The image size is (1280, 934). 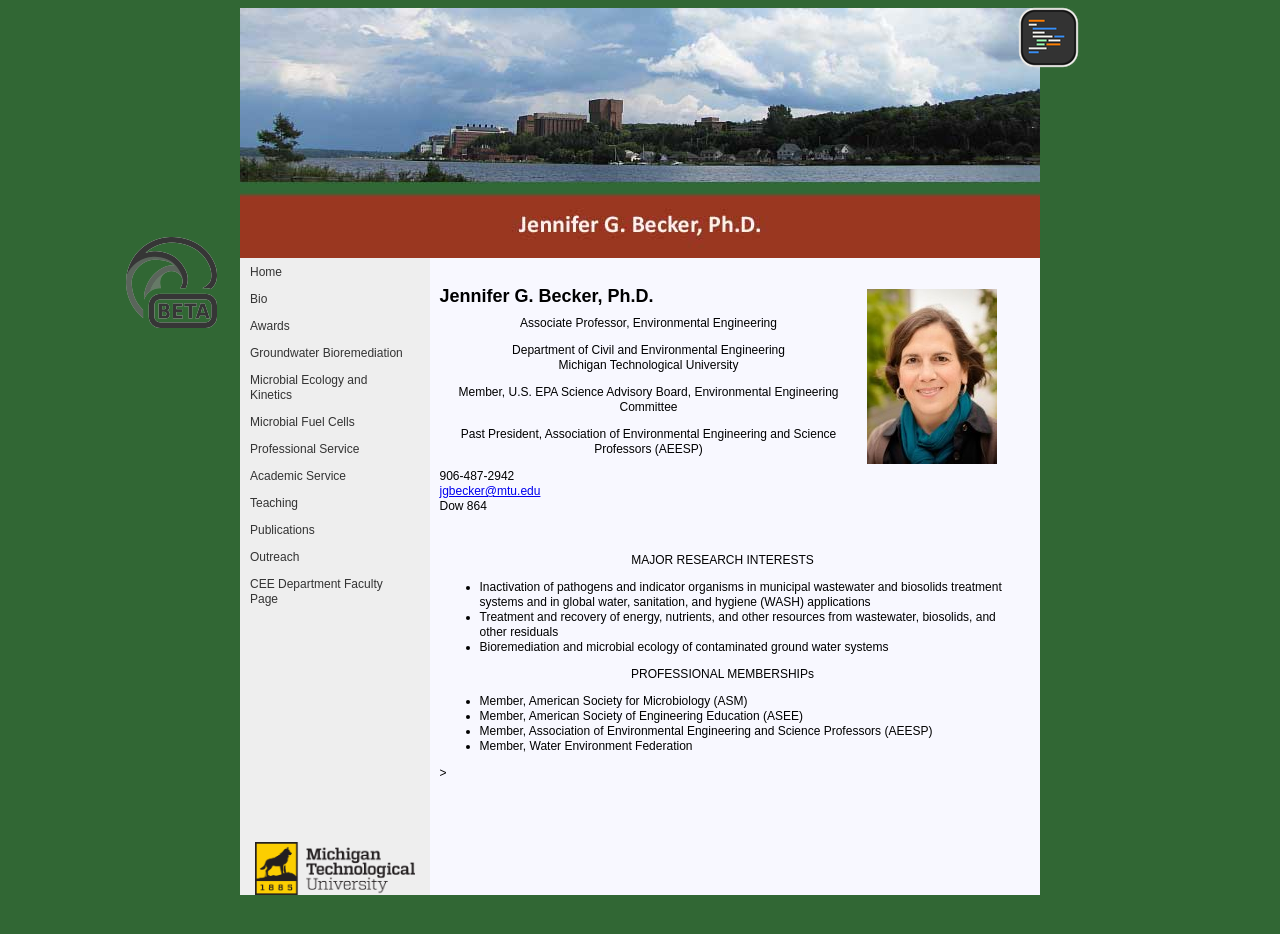 I want to click on open software development tools, so click(x=1048, y=37).